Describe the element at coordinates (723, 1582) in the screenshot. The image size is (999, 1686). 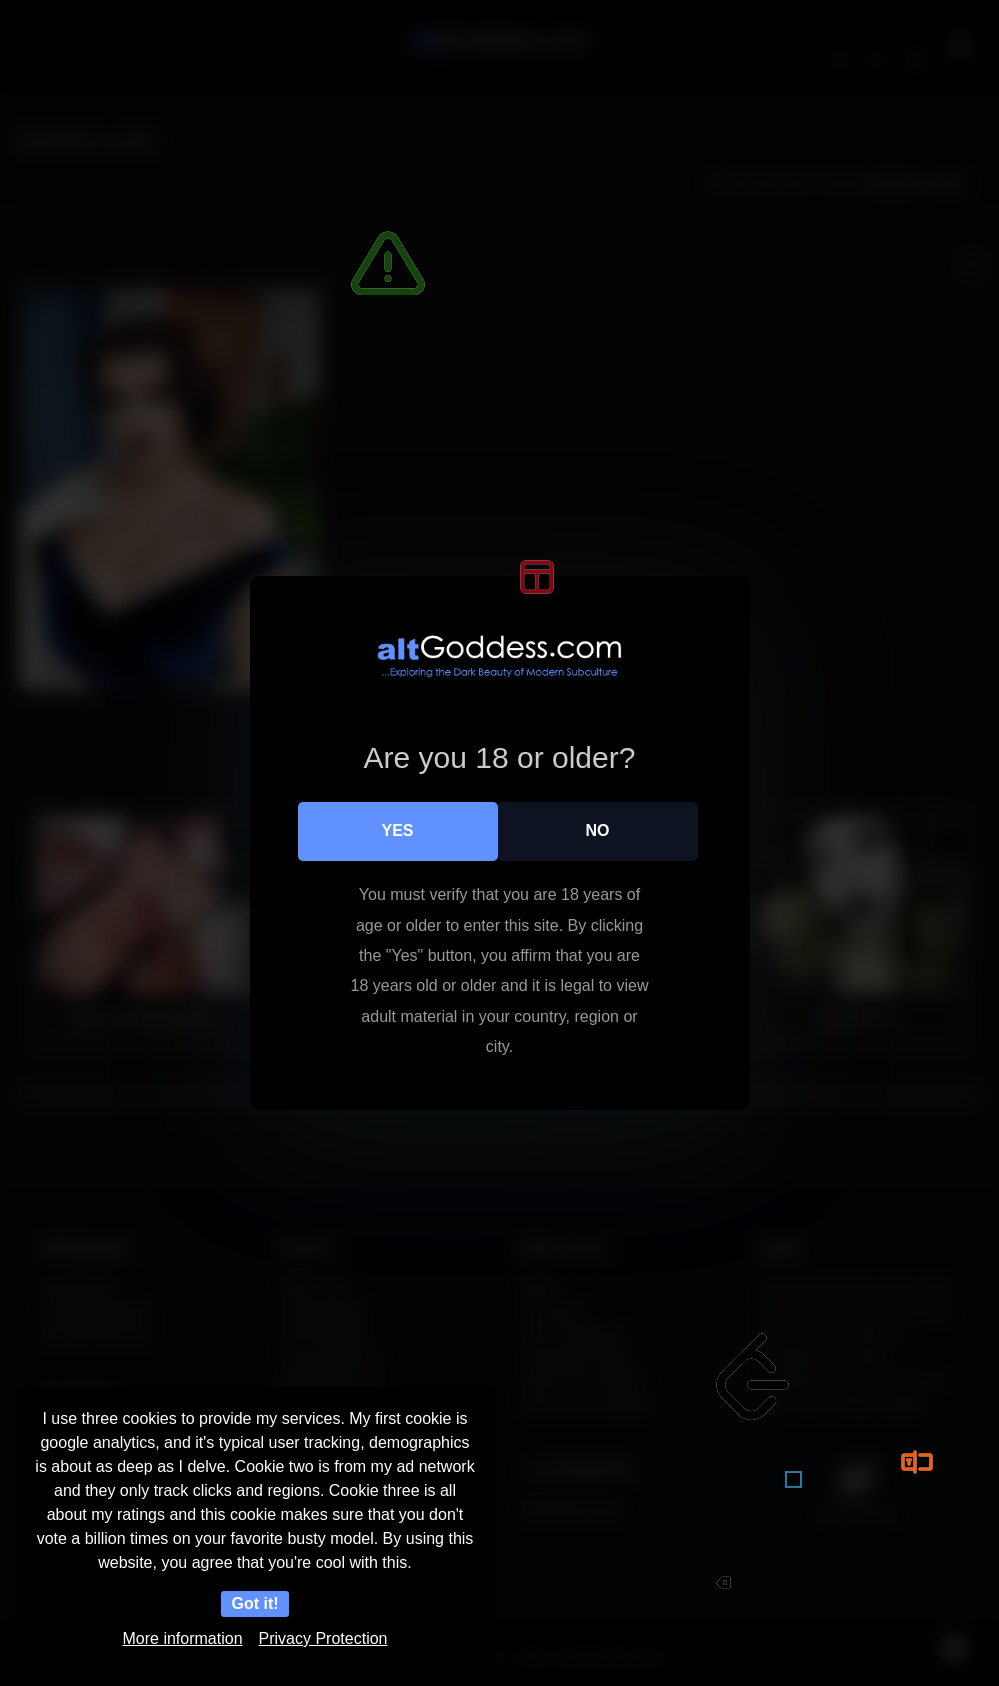
I see `delete the previous character` at that location.